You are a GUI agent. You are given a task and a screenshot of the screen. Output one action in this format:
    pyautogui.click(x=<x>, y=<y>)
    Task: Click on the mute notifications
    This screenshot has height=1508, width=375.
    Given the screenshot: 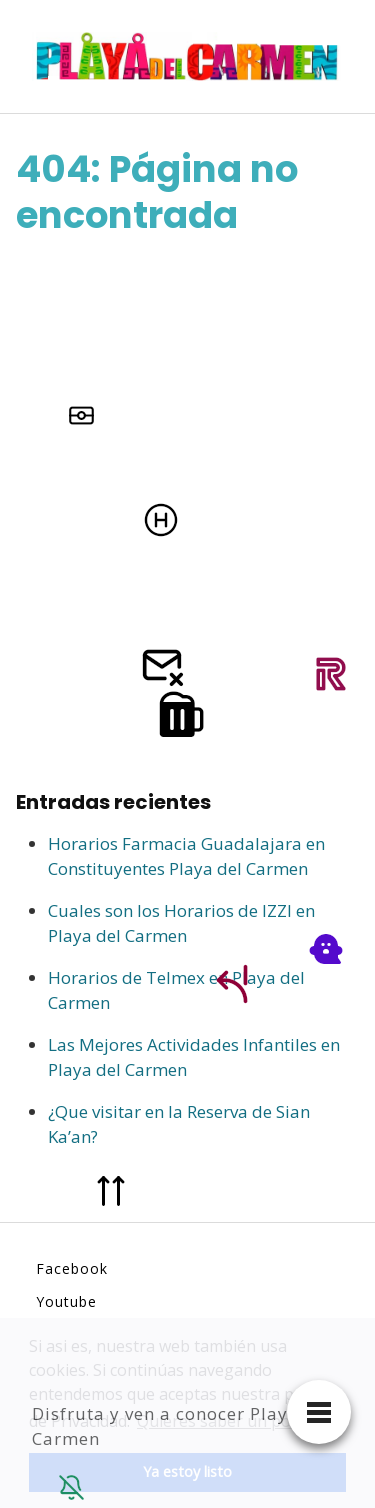 What is the action you would take?
    pyautogui.click(x=71, y=1487)
    